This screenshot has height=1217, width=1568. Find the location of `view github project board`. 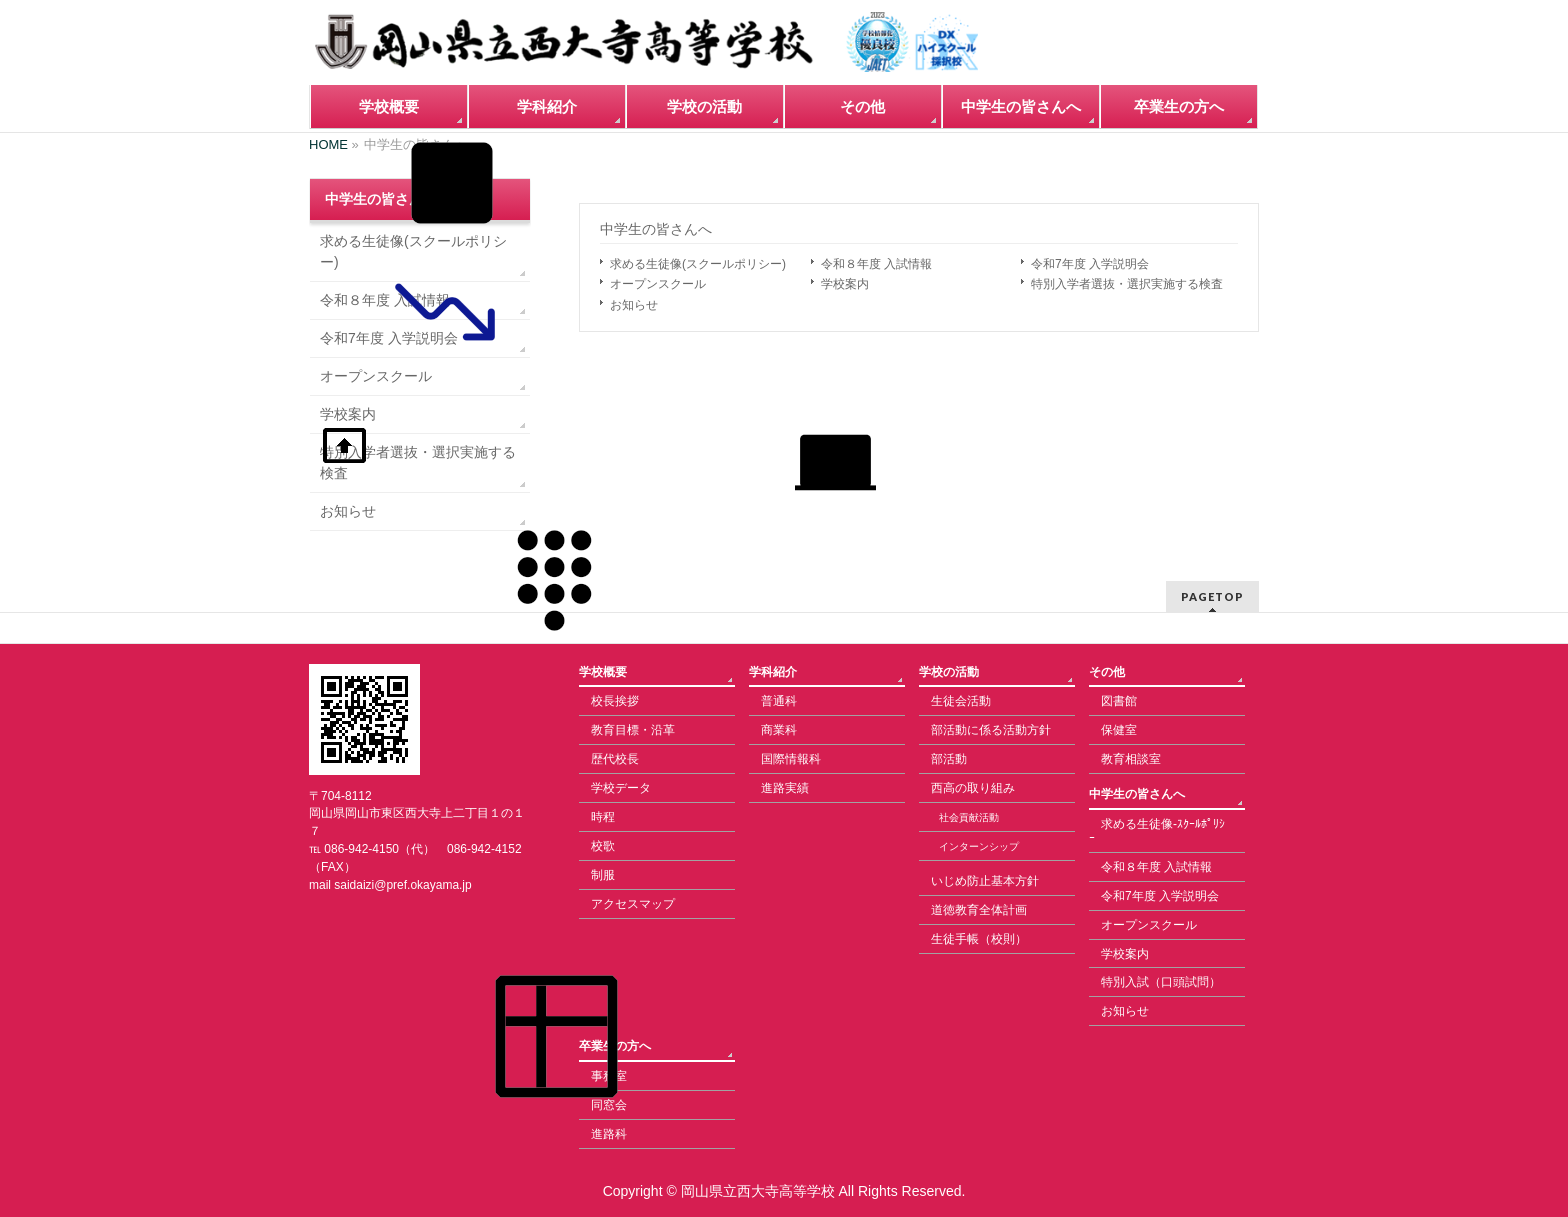

view github project board is located at coordinates (556, 1036).